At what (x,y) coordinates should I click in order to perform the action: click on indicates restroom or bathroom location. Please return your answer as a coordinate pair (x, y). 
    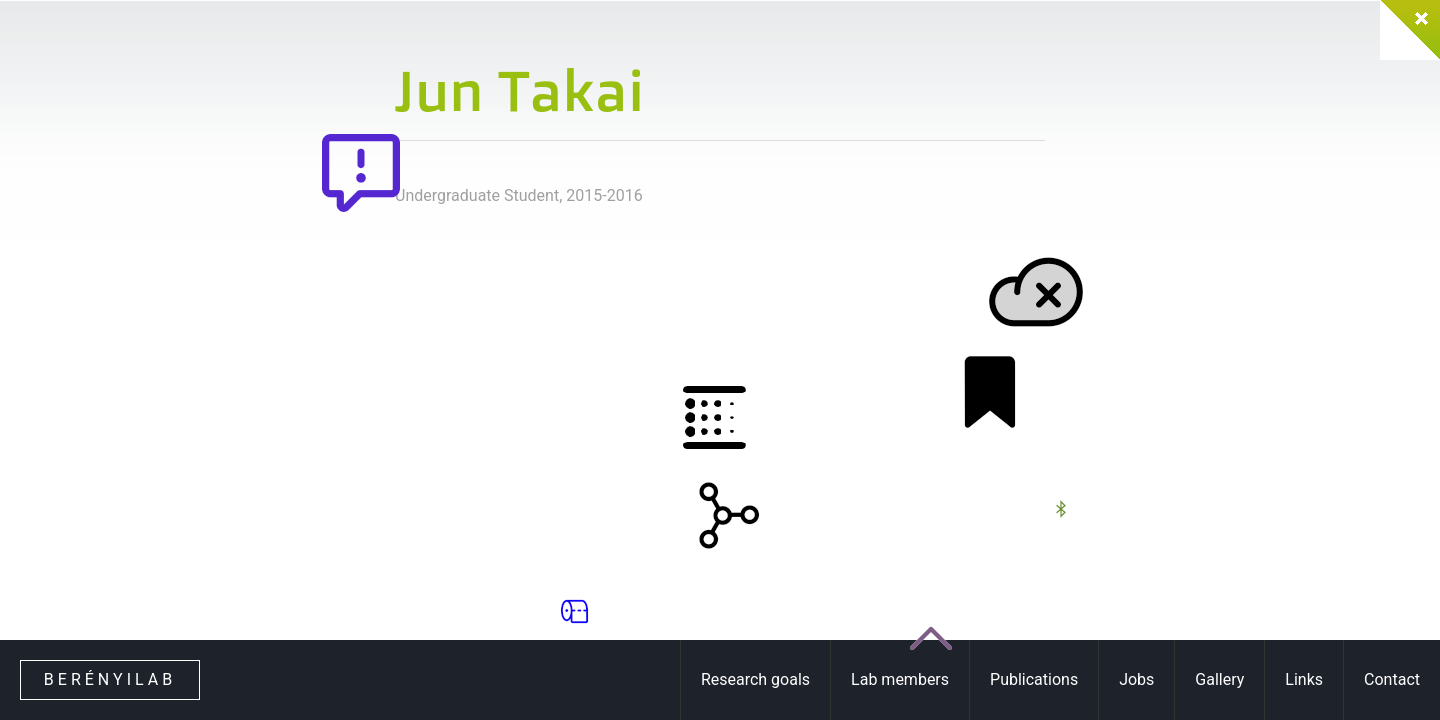
    Looking at the image, I should click on (574, 611).